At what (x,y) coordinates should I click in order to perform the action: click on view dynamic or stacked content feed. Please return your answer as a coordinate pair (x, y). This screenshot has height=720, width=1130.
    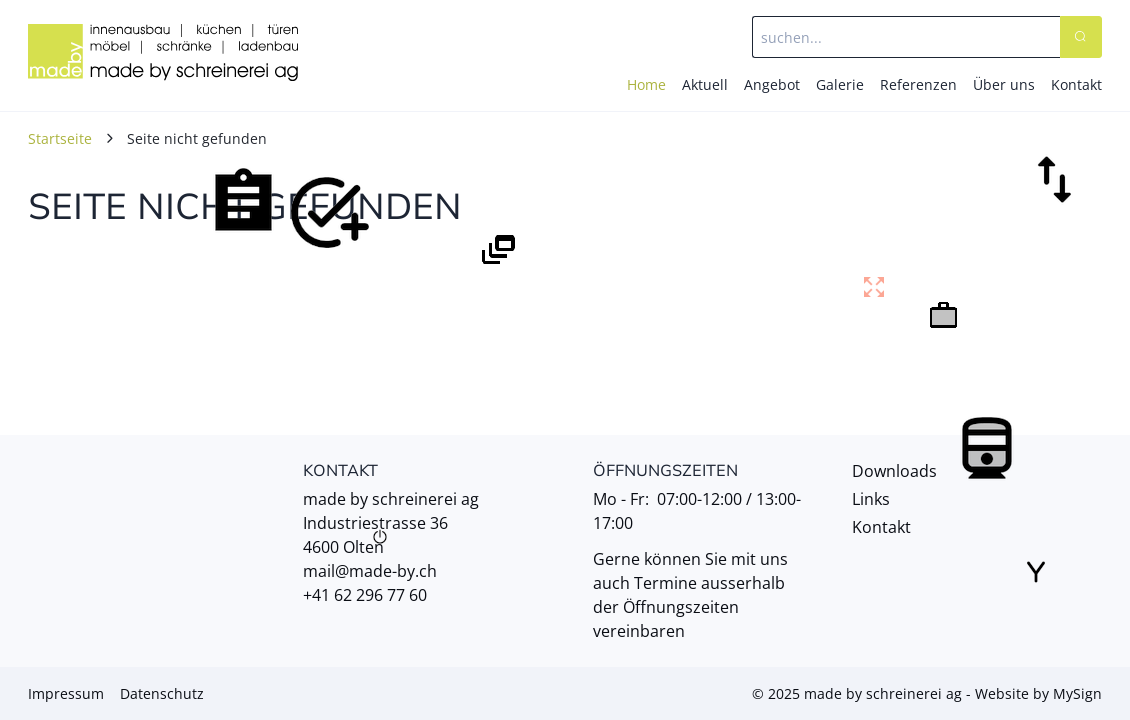
    Looking at the image, I should click on (498, 249).